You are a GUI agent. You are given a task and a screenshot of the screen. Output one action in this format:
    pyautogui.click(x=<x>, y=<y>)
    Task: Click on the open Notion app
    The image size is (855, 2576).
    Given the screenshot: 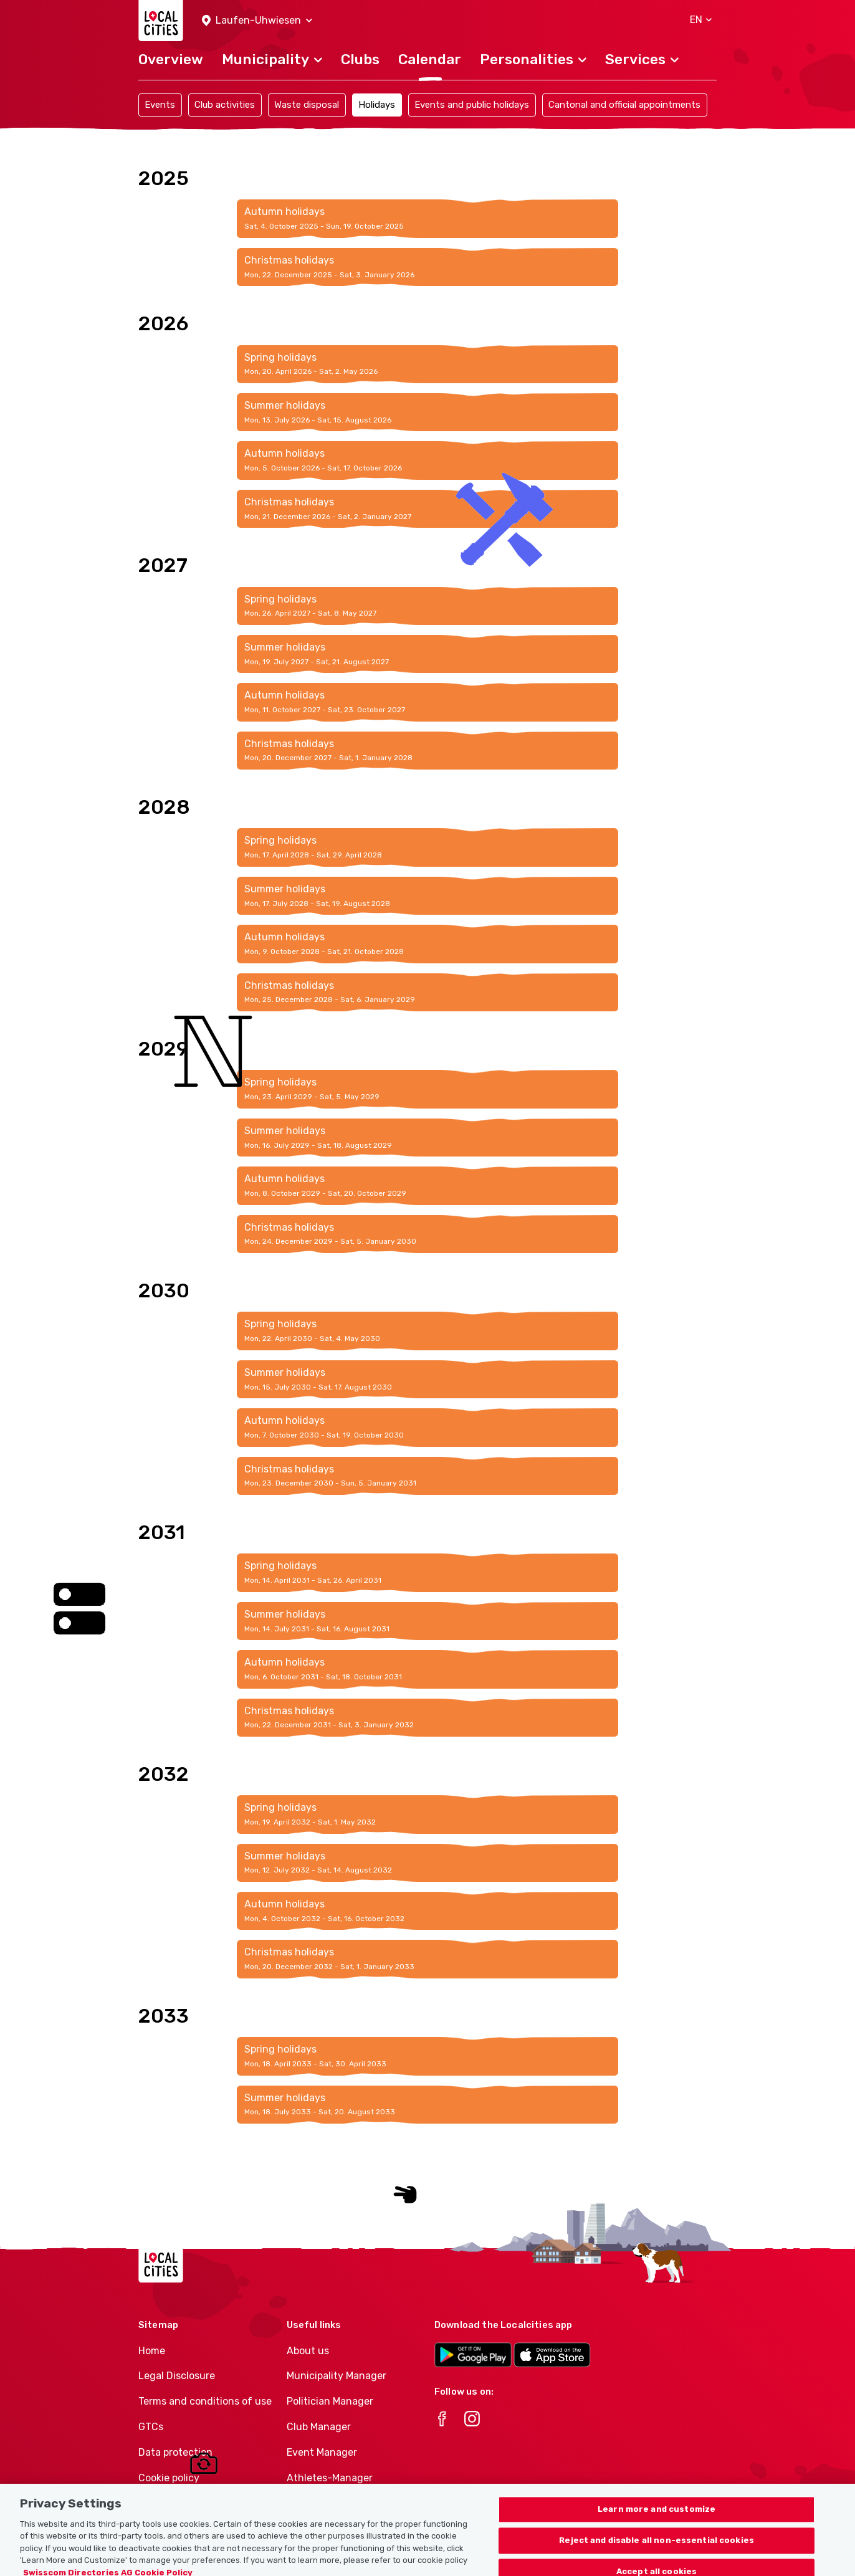 What is the action you would take?
    pyautogui.click(x=213, y=1051)
    